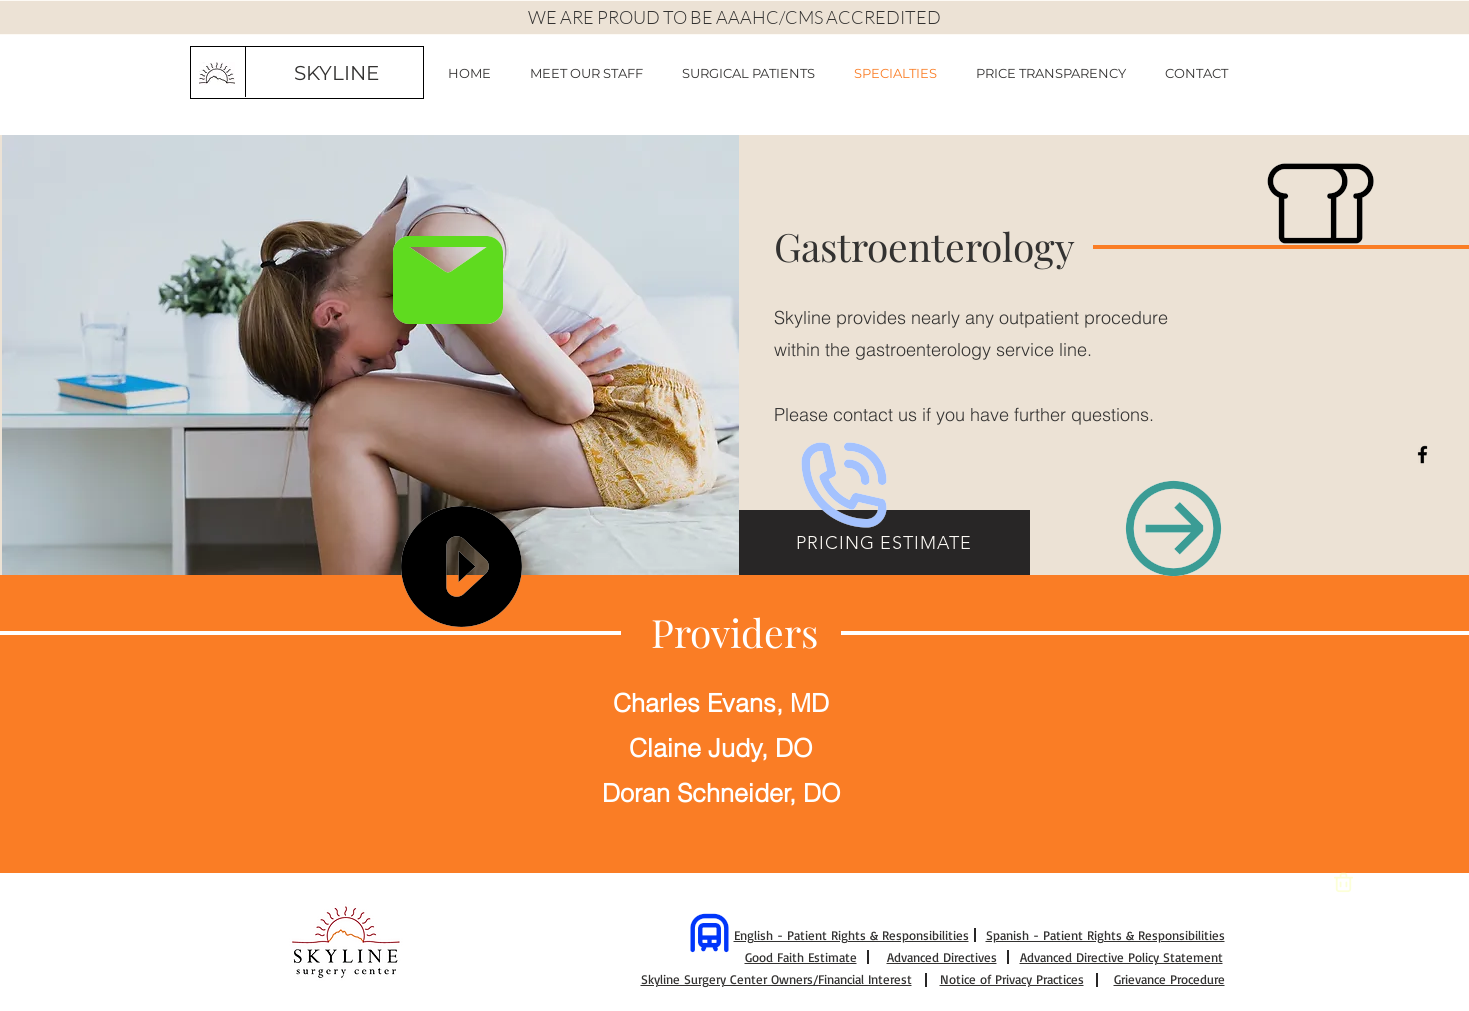 The width and height of the screenshot is (1469, 1011). I want to click on open your email inbox, so click(448, 280).